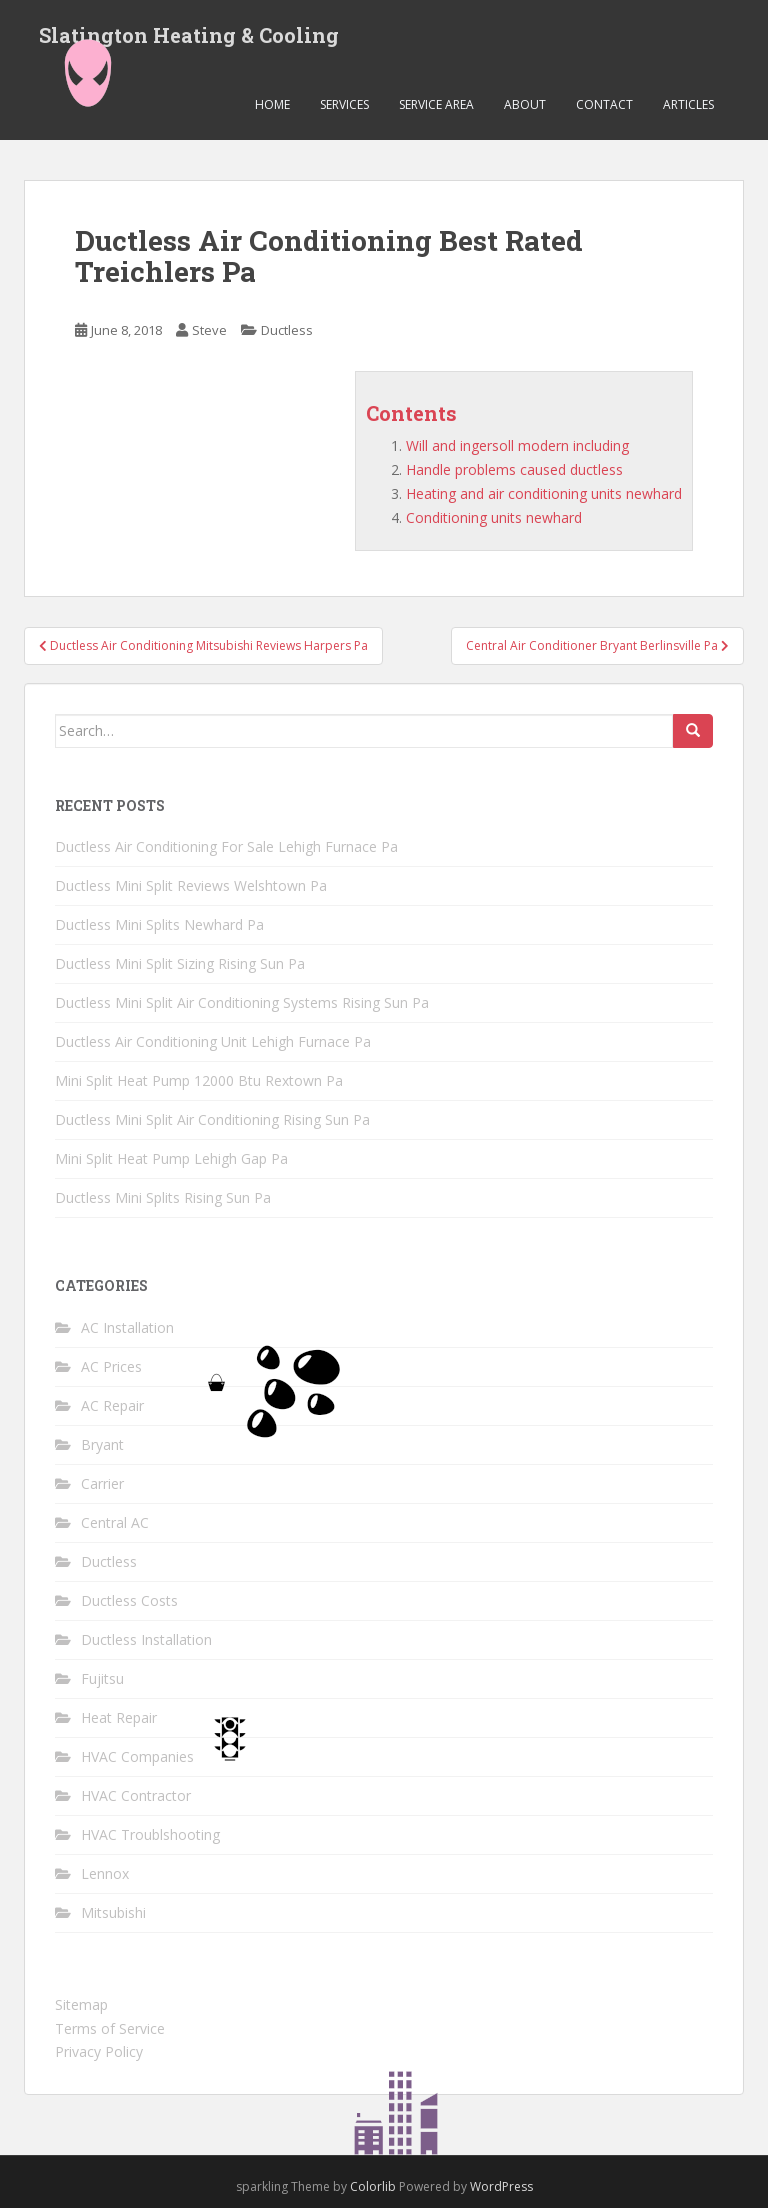 Image resolution: width=768 pixels, height=2208 pixels. I want to click on select spider mask avatar or character, so click(88, 73).